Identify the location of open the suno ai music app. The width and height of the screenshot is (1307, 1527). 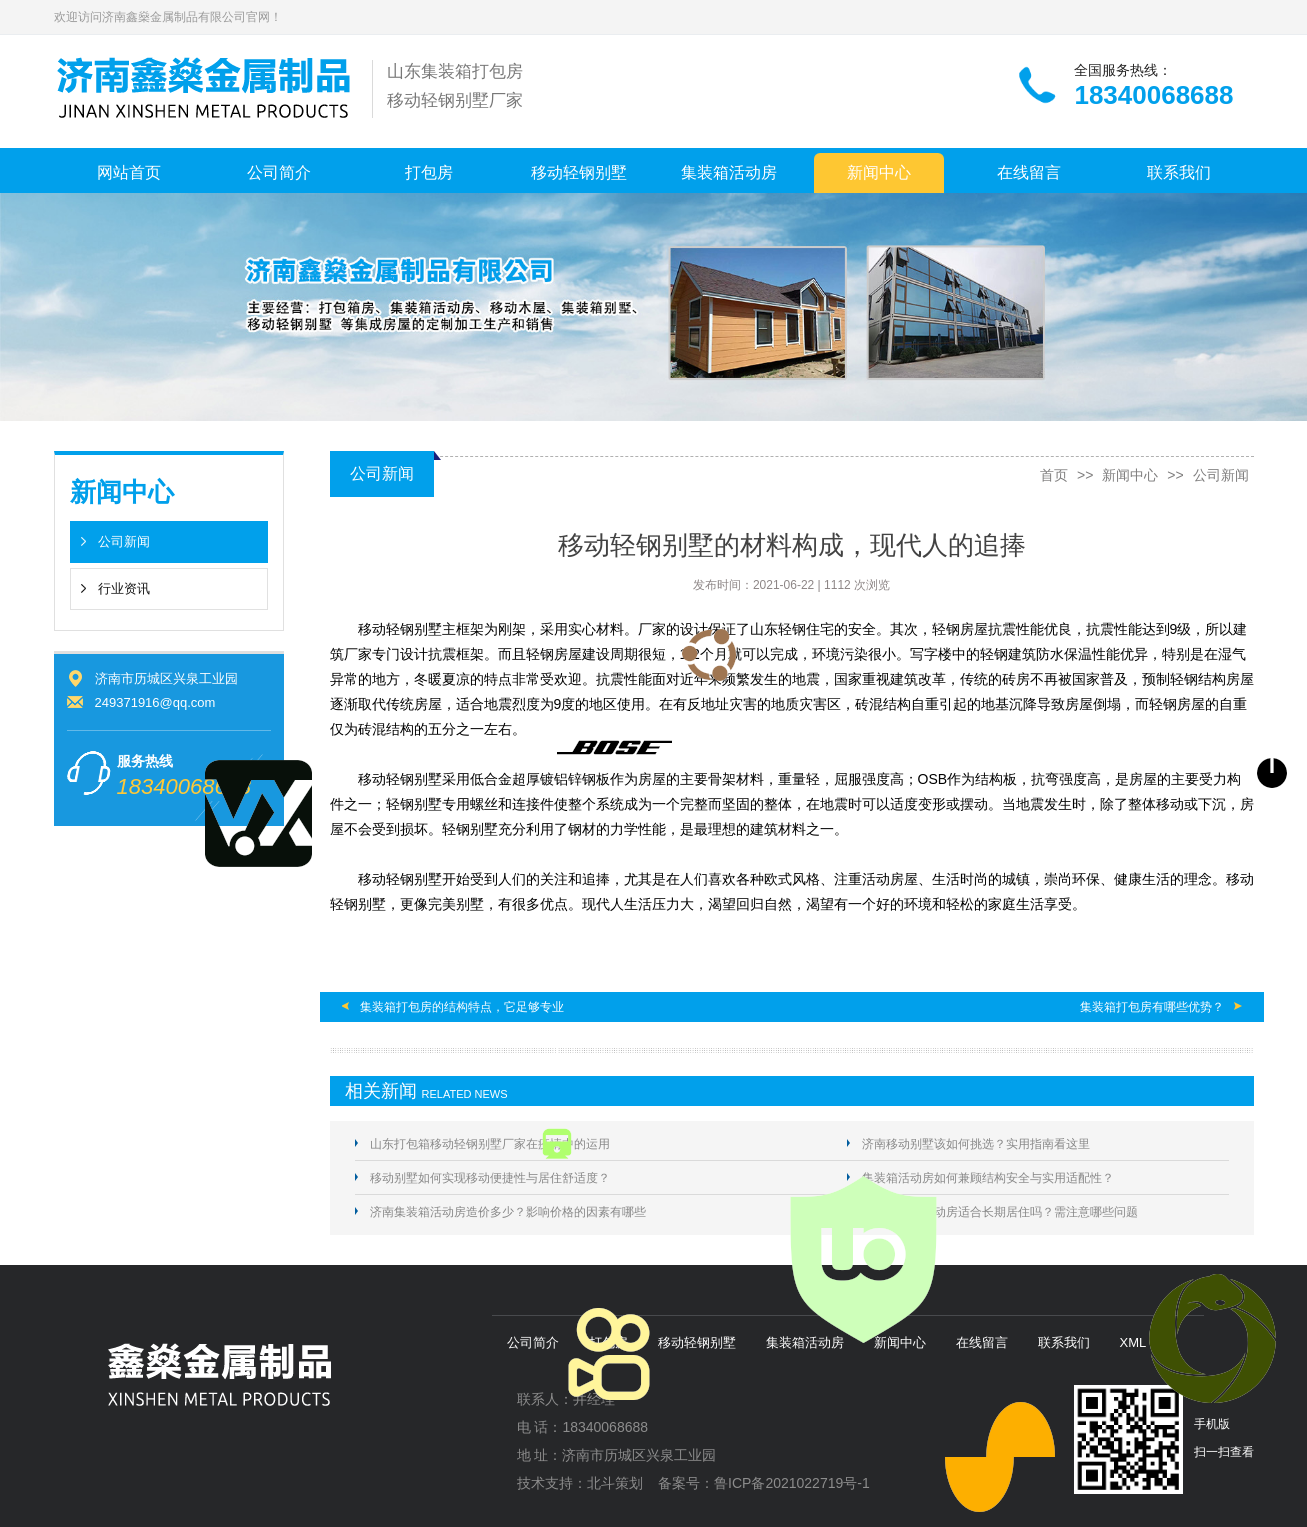
(1000, 1457).